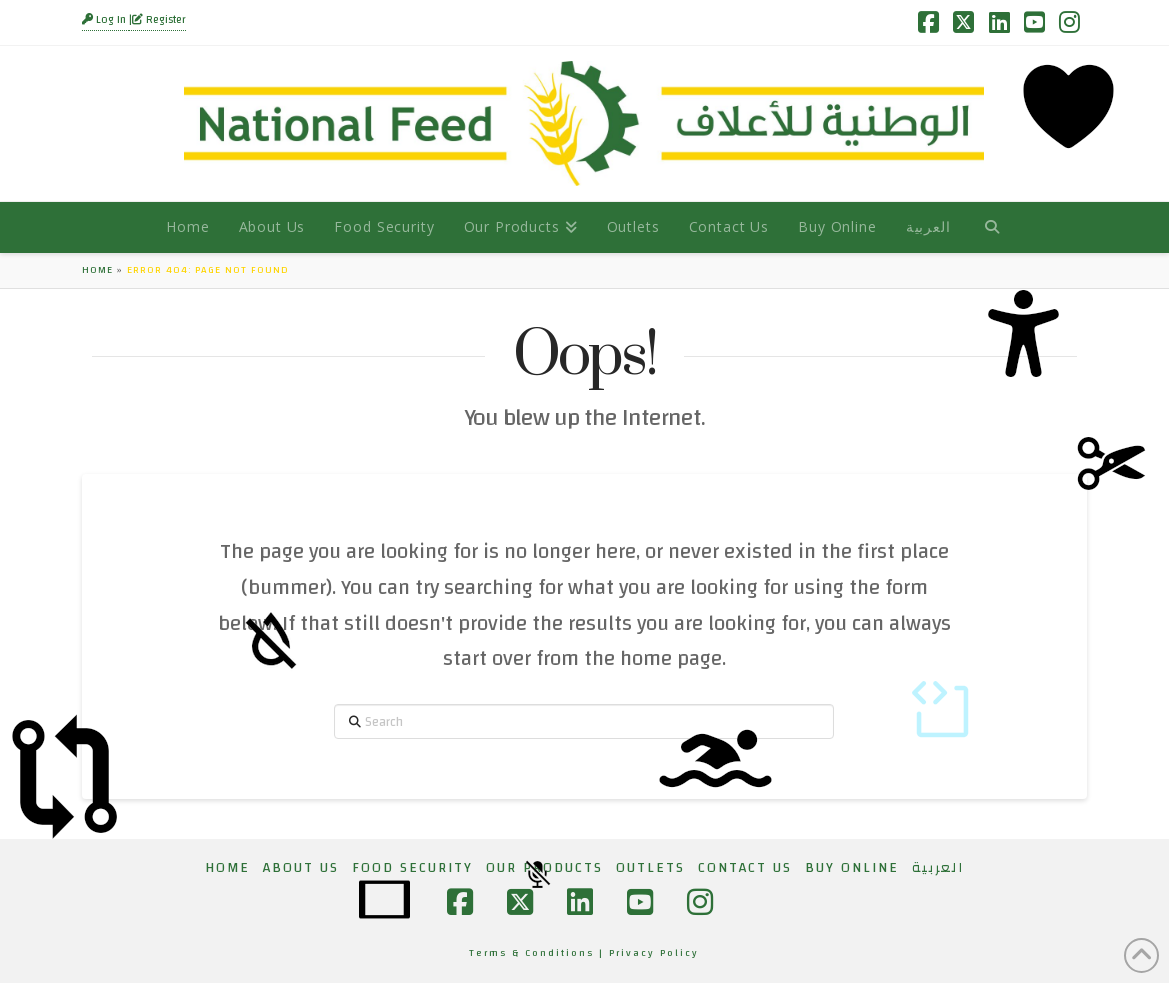 The width and height of the screenshot is (1169, 983). I want to click on mute your microphone, so click(537, 874).